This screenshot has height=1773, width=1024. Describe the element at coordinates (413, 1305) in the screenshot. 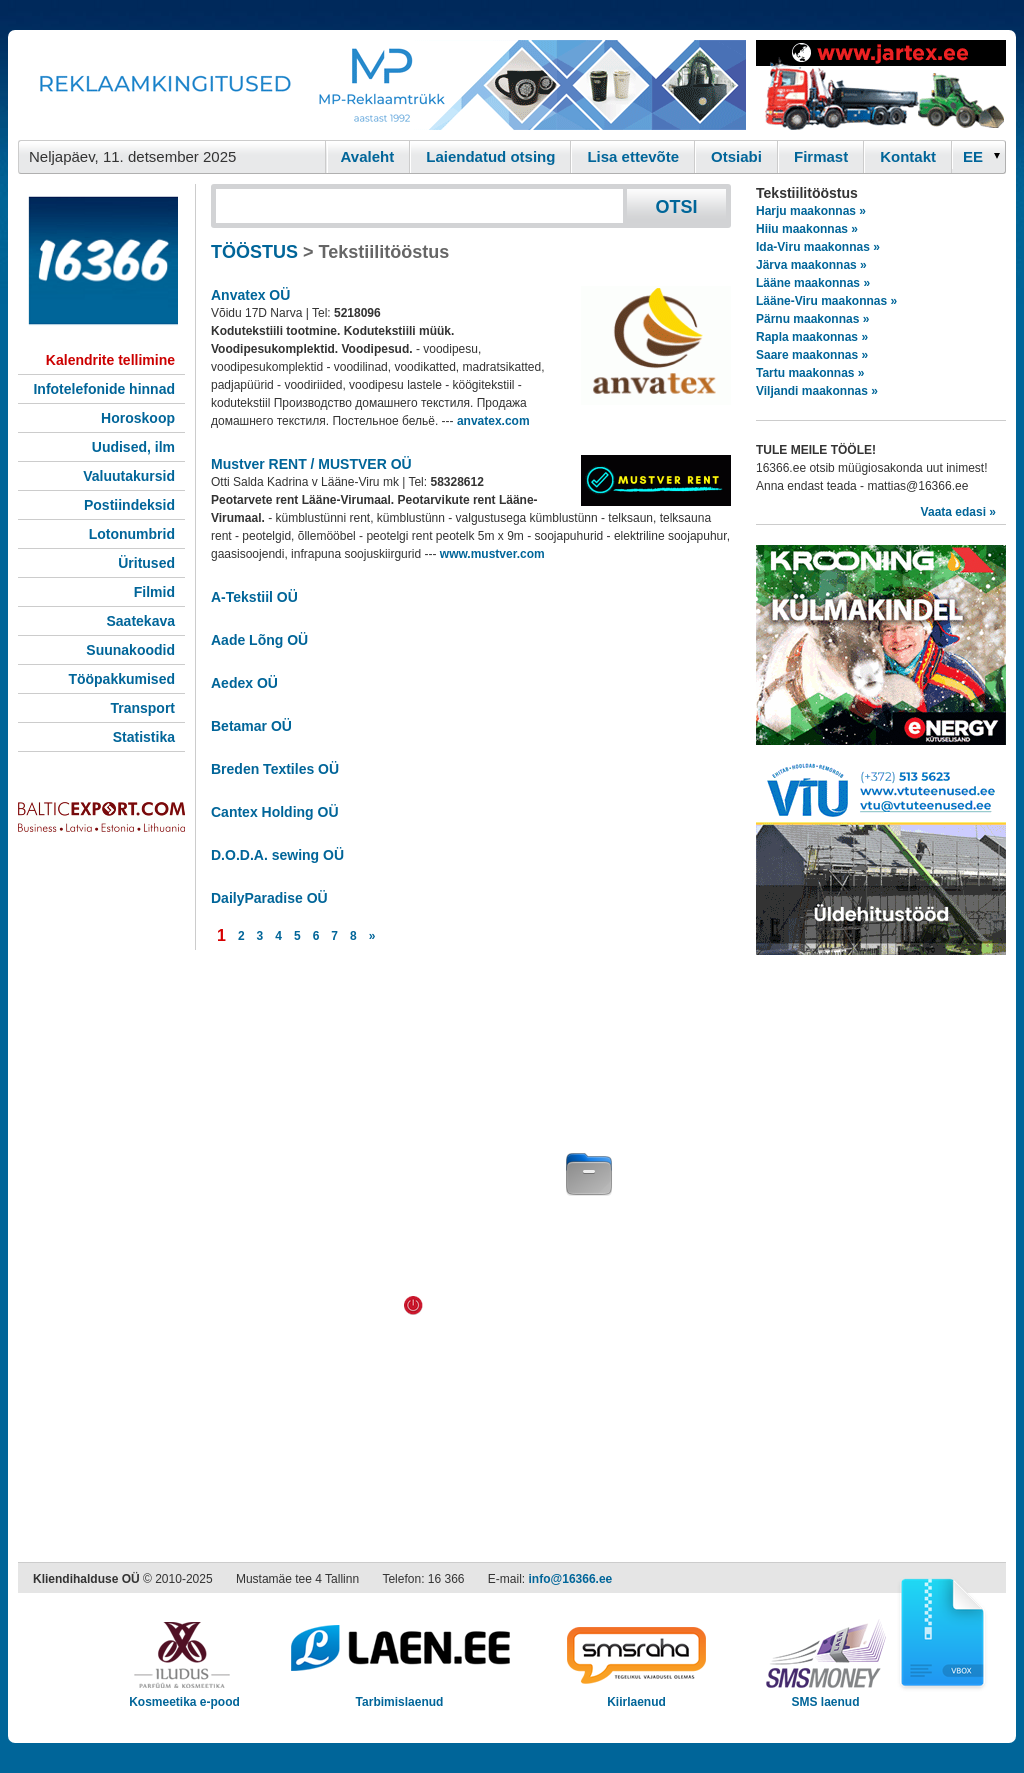

I see `shut down or power off the system` at that location.